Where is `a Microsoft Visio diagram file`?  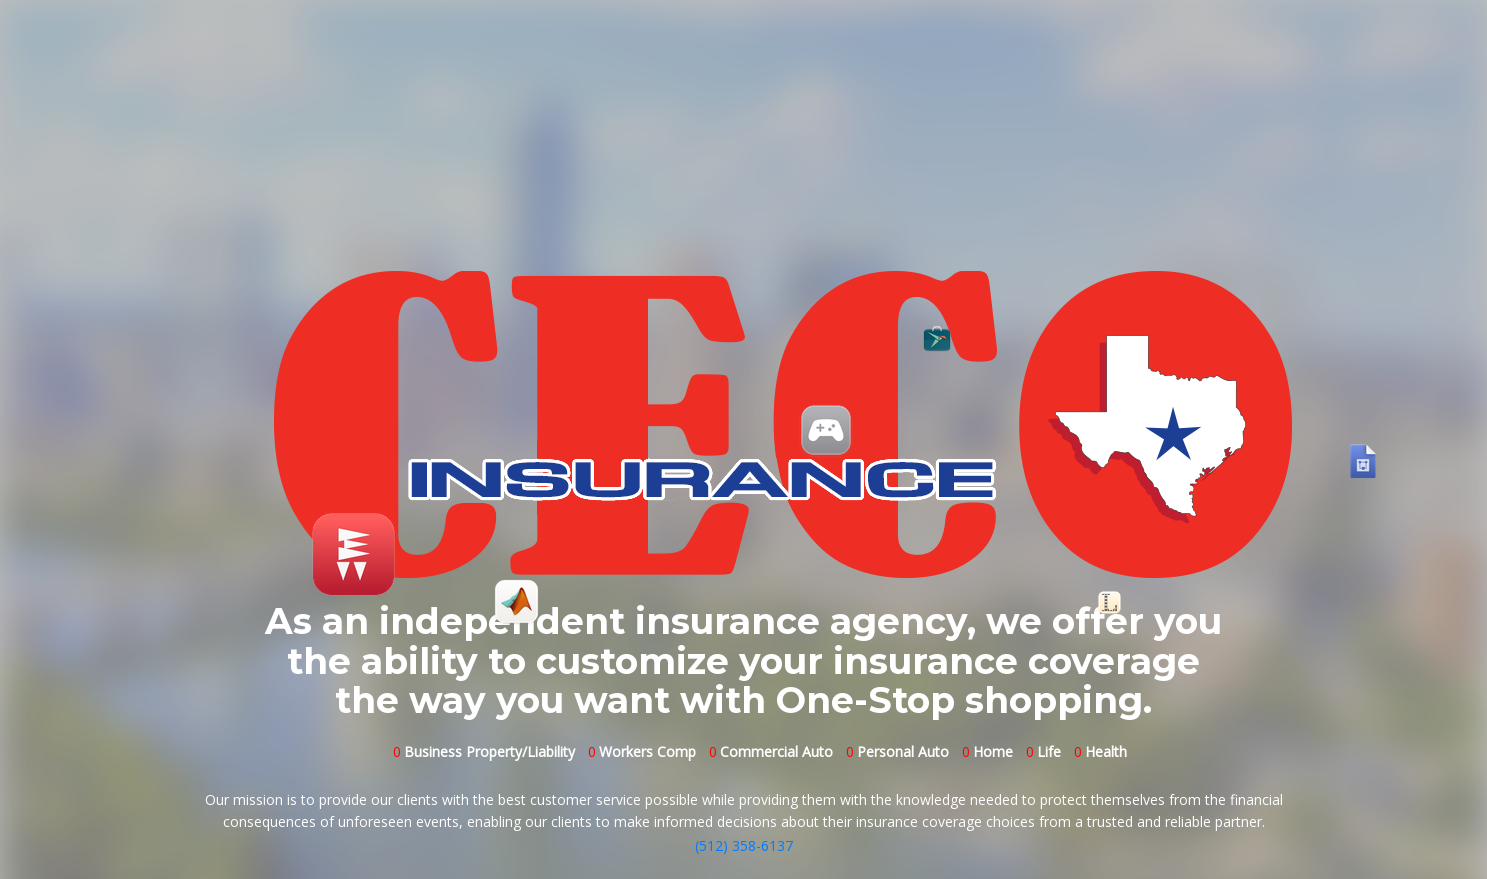
a Microsoft Visio diagram file is located at coordinates (1363, 462).